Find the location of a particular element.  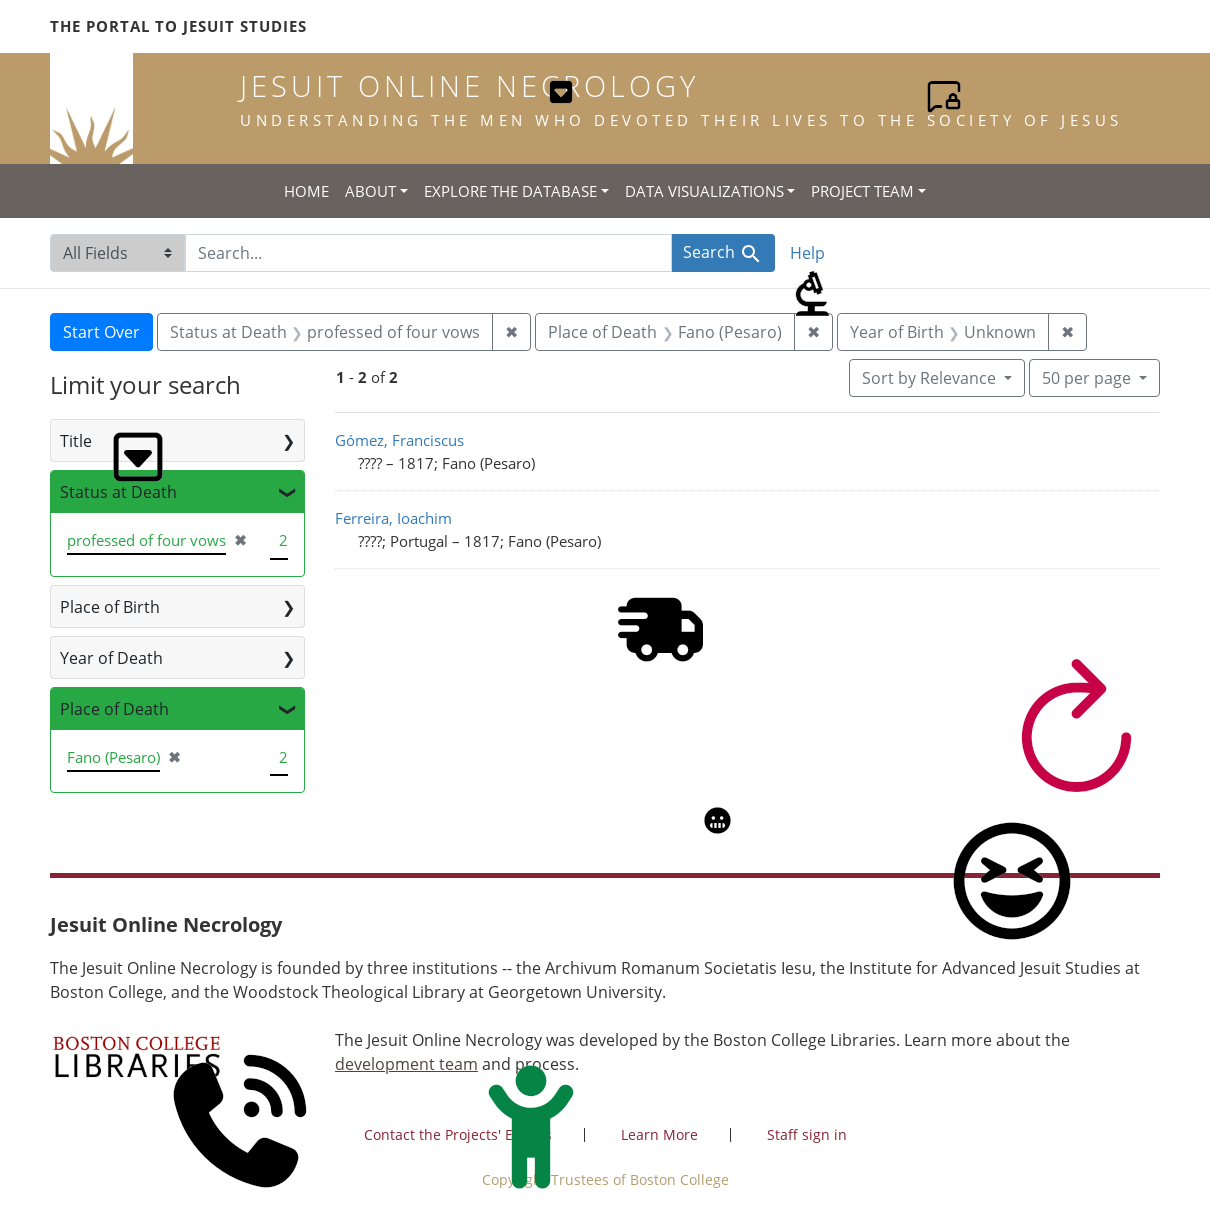

indicates child-friendly content or features is located at coordinates (531, 1127).